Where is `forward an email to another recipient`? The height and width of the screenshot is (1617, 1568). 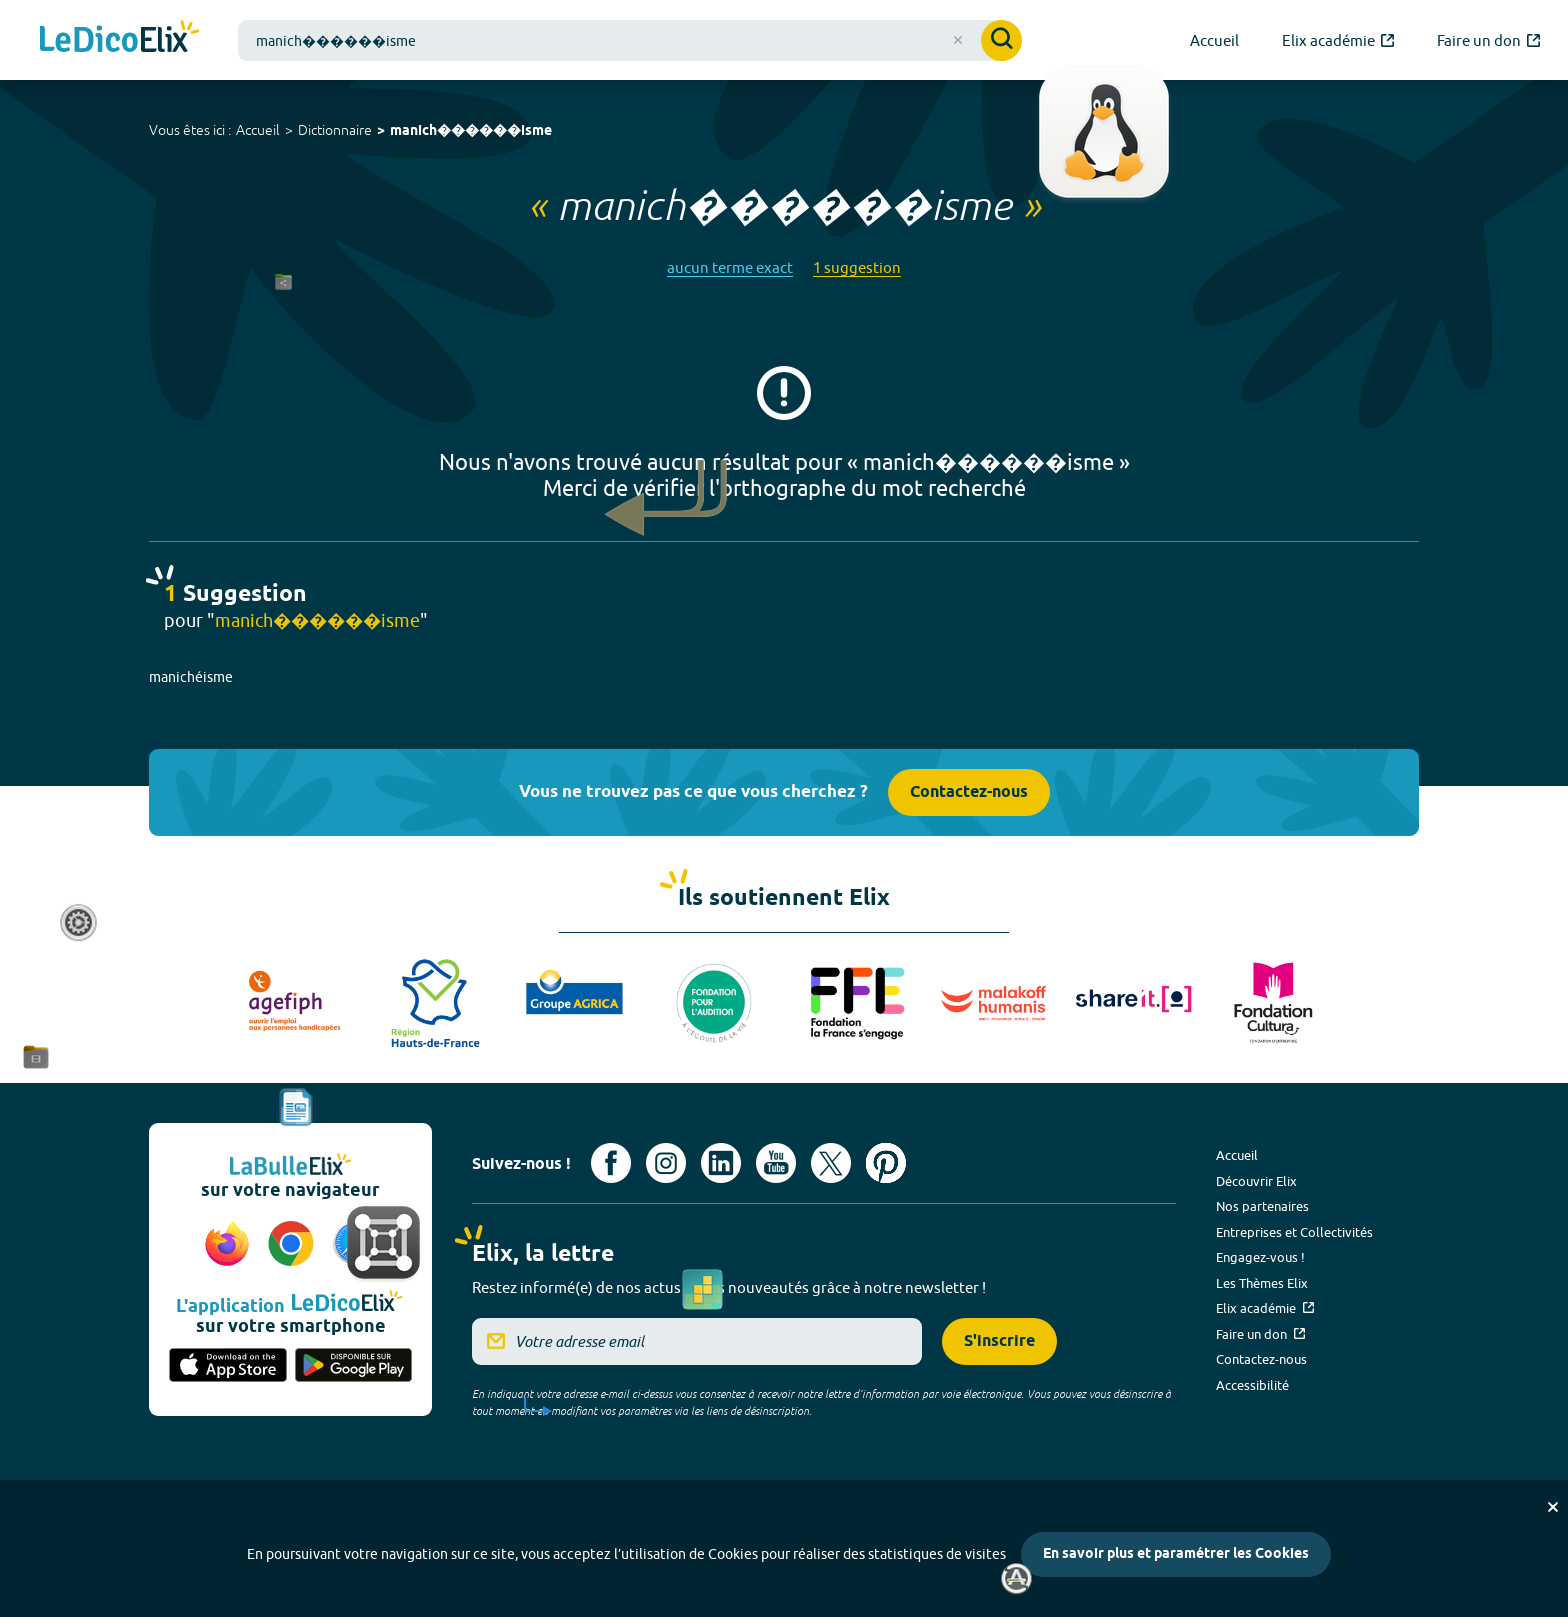
forward an email to another recipient is located at coordinates (538, 1405).